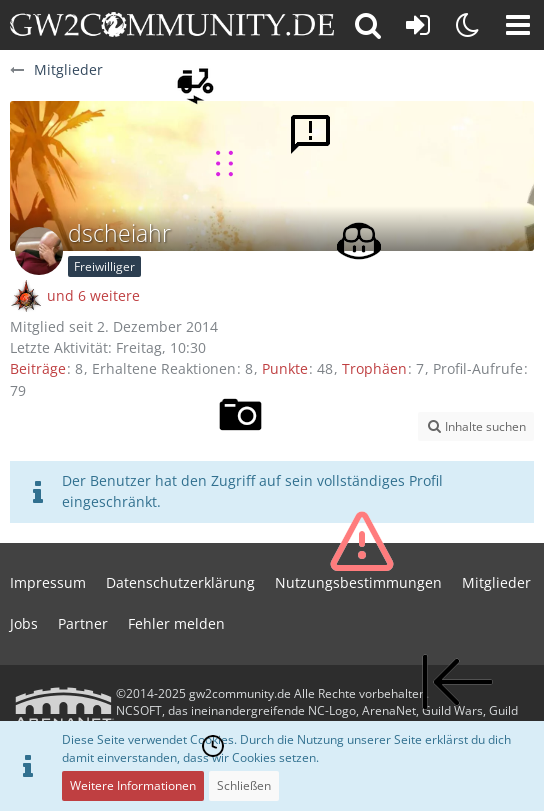 Image resolution: width=544 pixels, height=811 pixels. What do you see at coordinates (213, 746) in the screenshot?
I see `view timestamp or time-related information` at bounding box center [213, 746].